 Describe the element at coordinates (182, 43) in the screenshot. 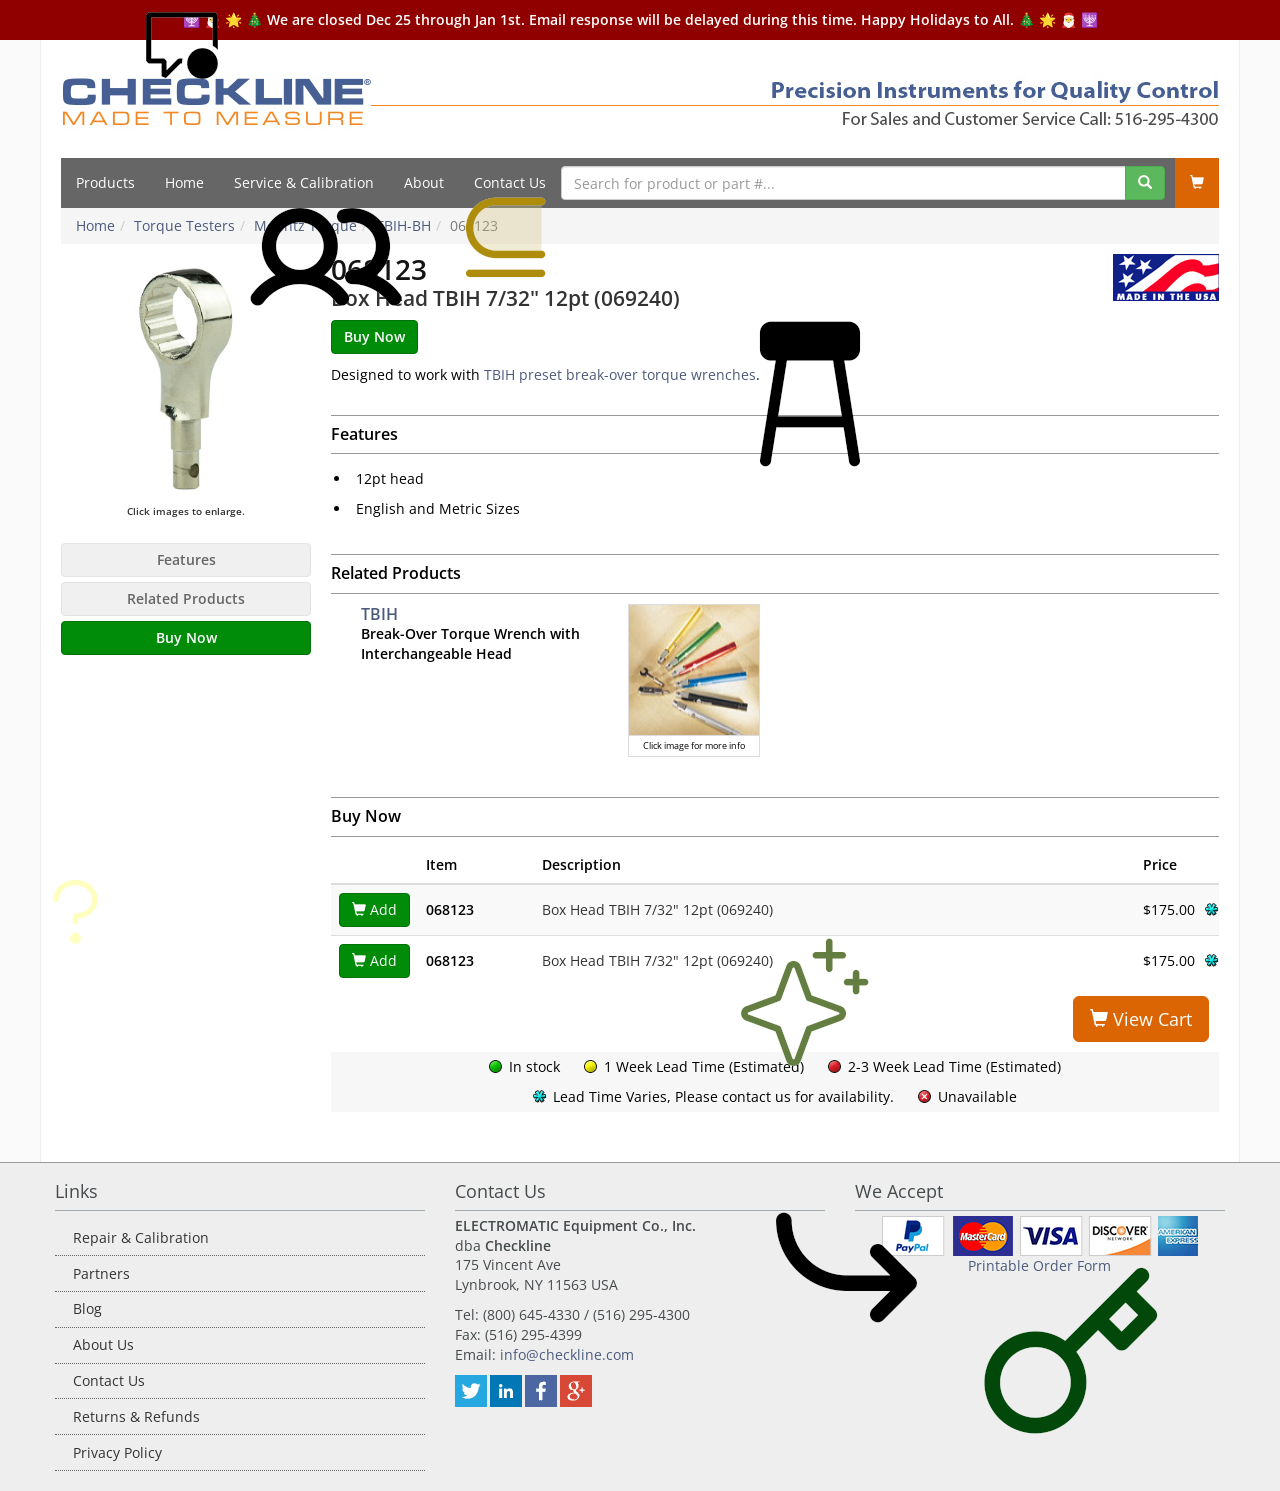

I see `view unresolved comments` at that location.